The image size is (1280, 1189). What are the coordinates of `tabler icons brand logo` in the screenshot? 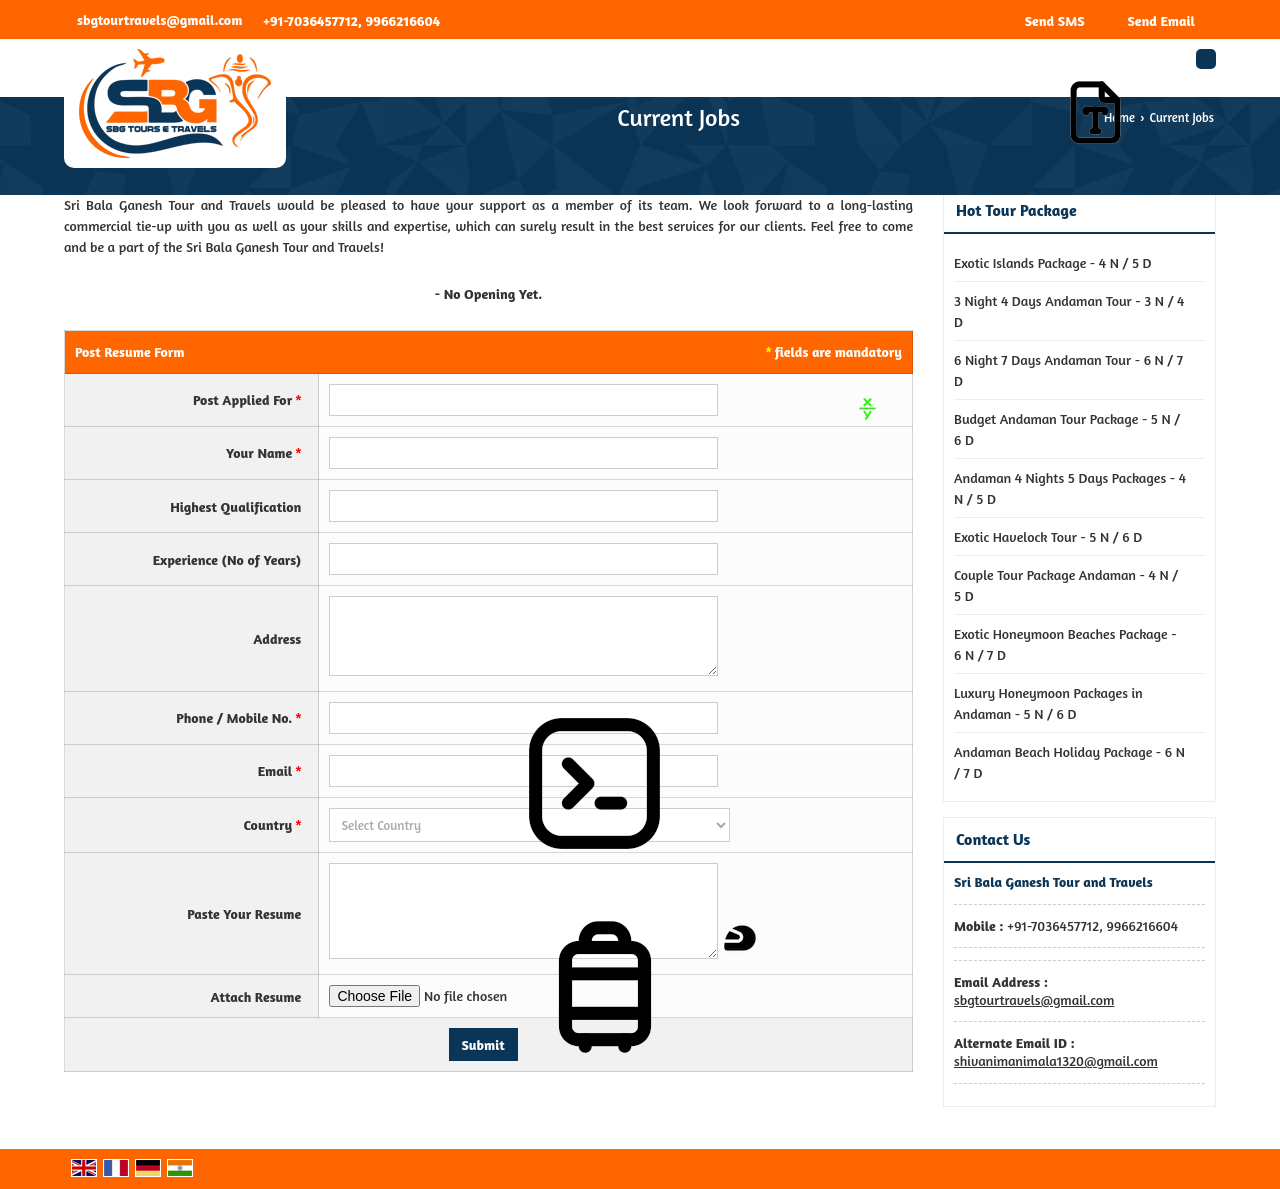 It's located at (594, 783).